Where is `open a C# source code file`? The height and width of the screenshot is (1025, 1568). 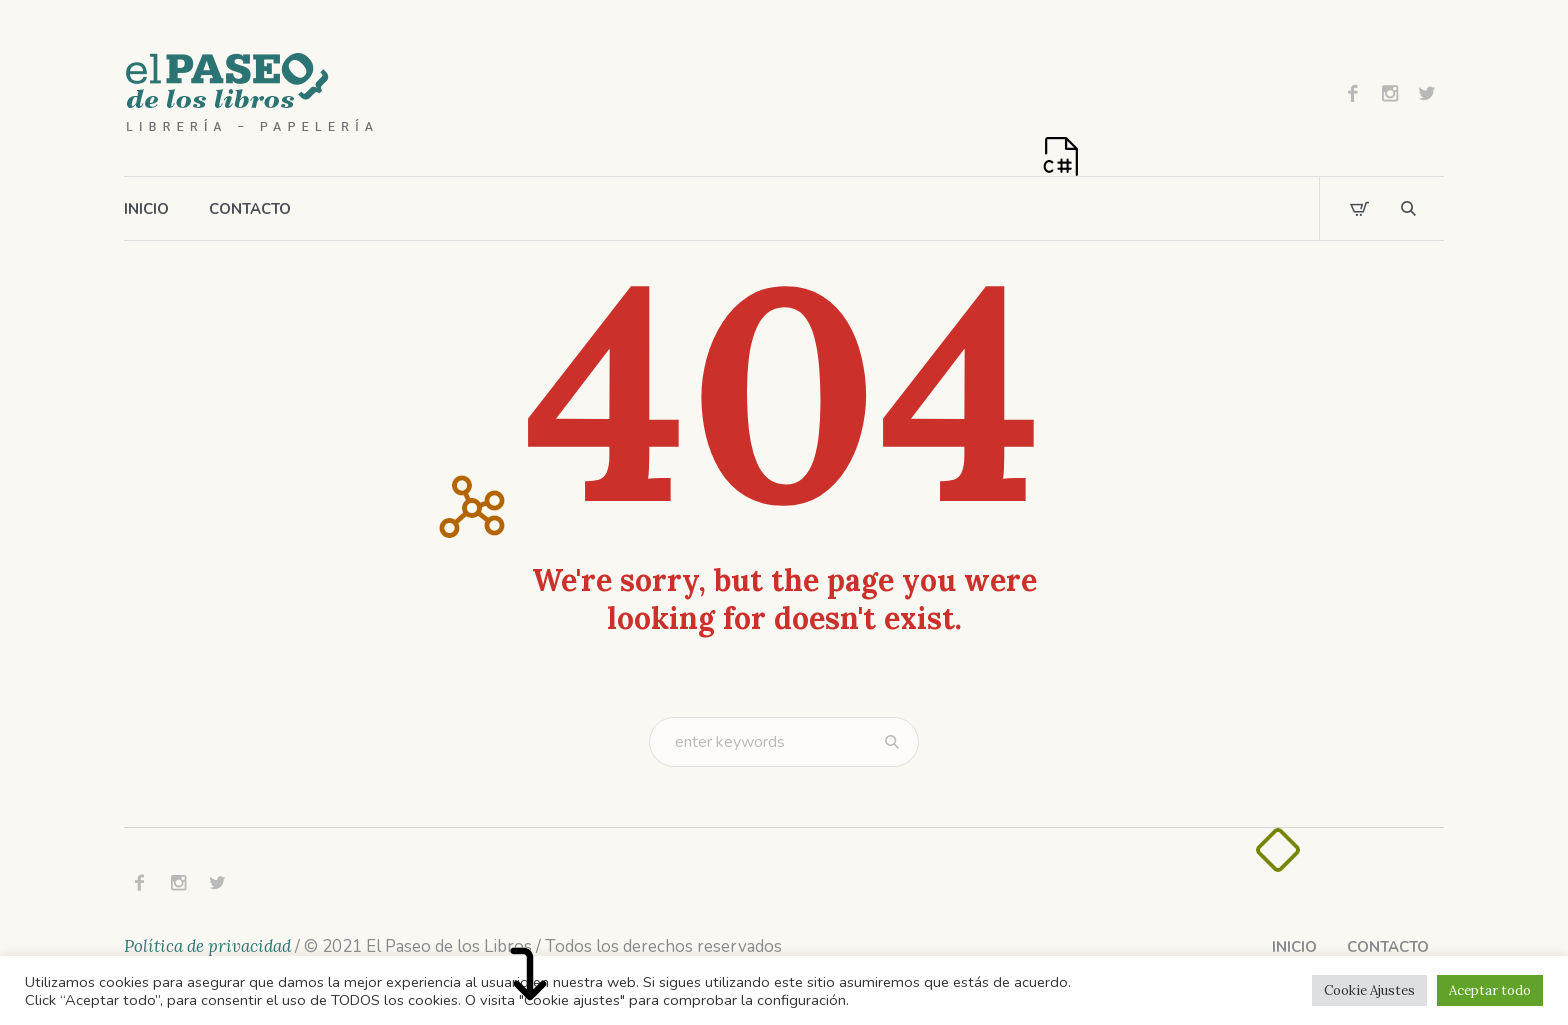
open a C# source code file is located at coordinates (1061, 156).